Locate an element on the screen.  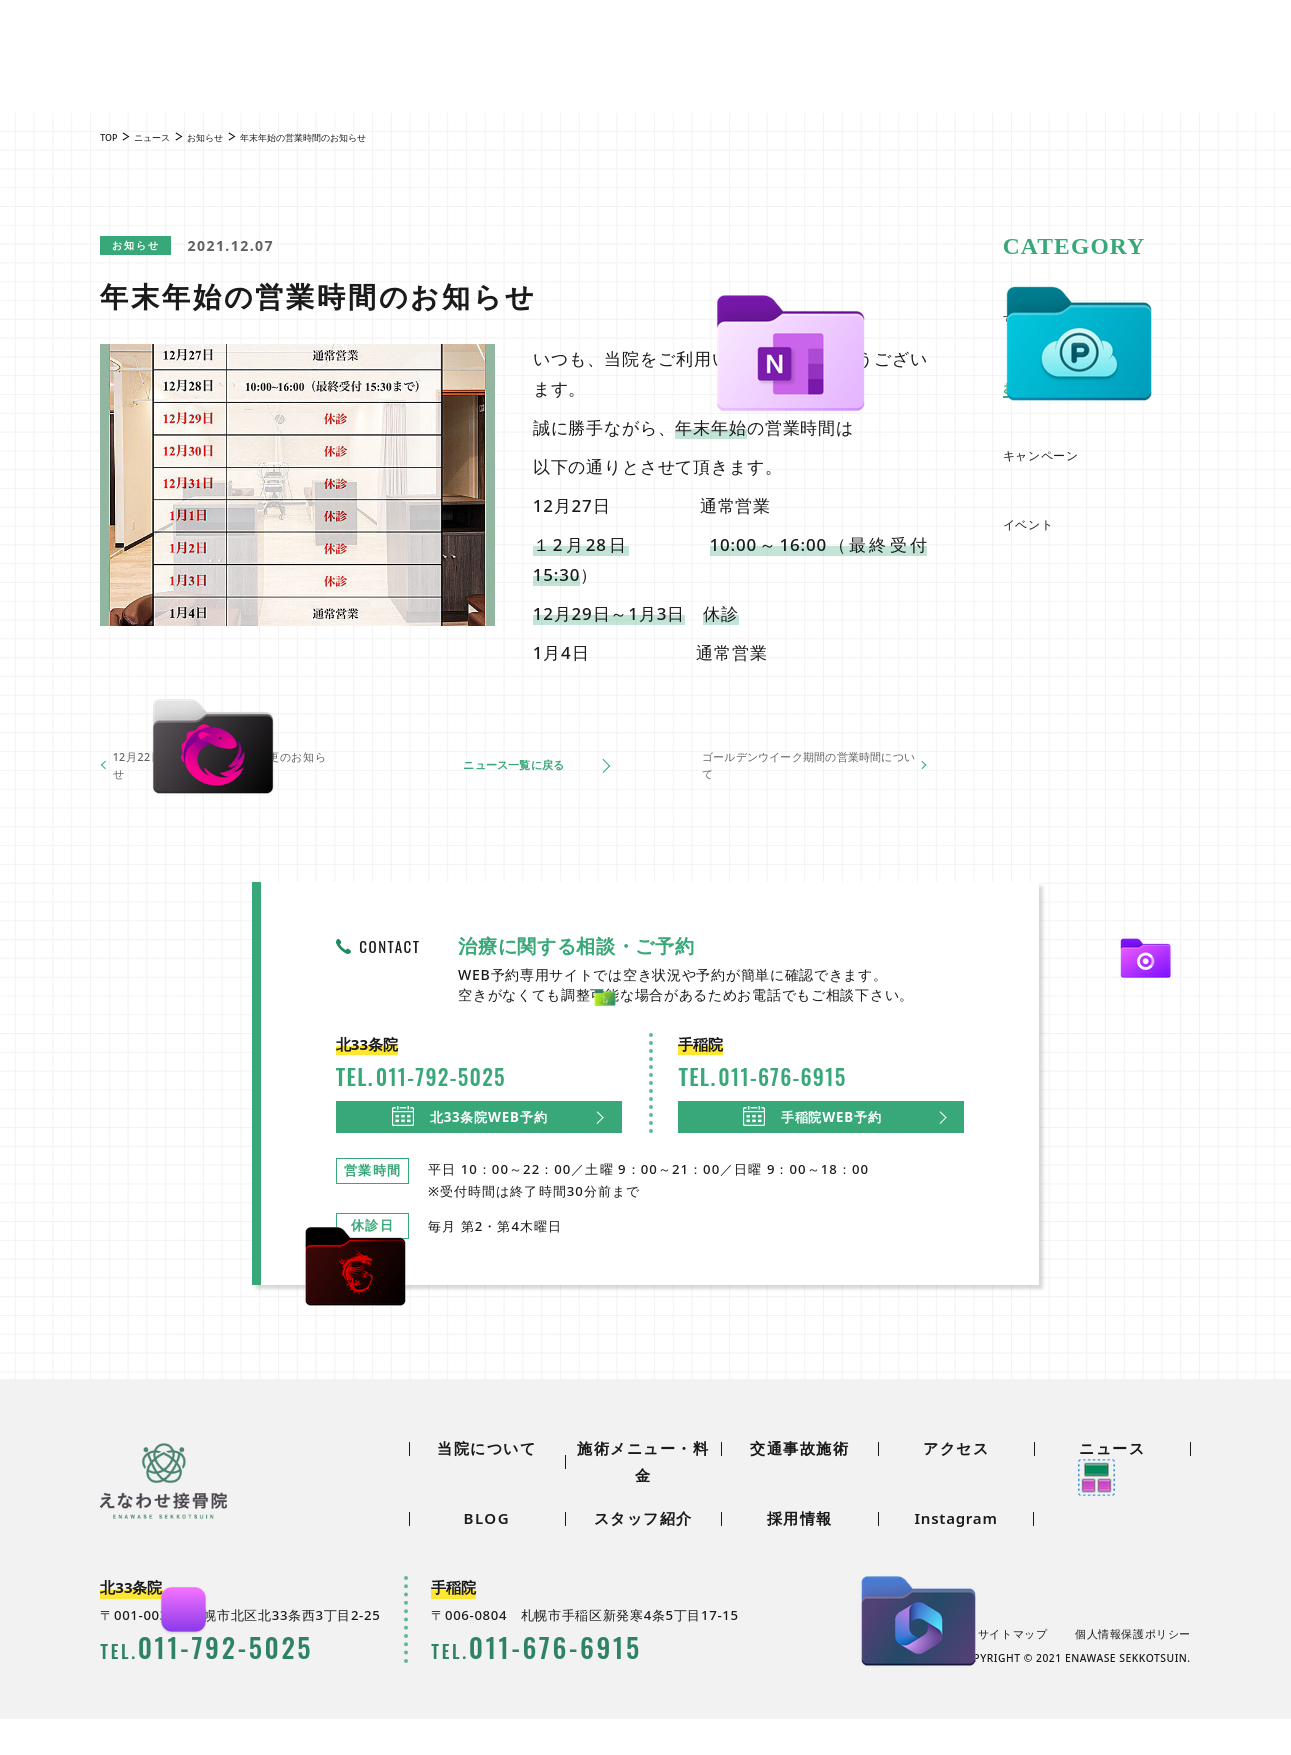
open wondershare orgcharting project folder is located at coordinates (1145, 959).